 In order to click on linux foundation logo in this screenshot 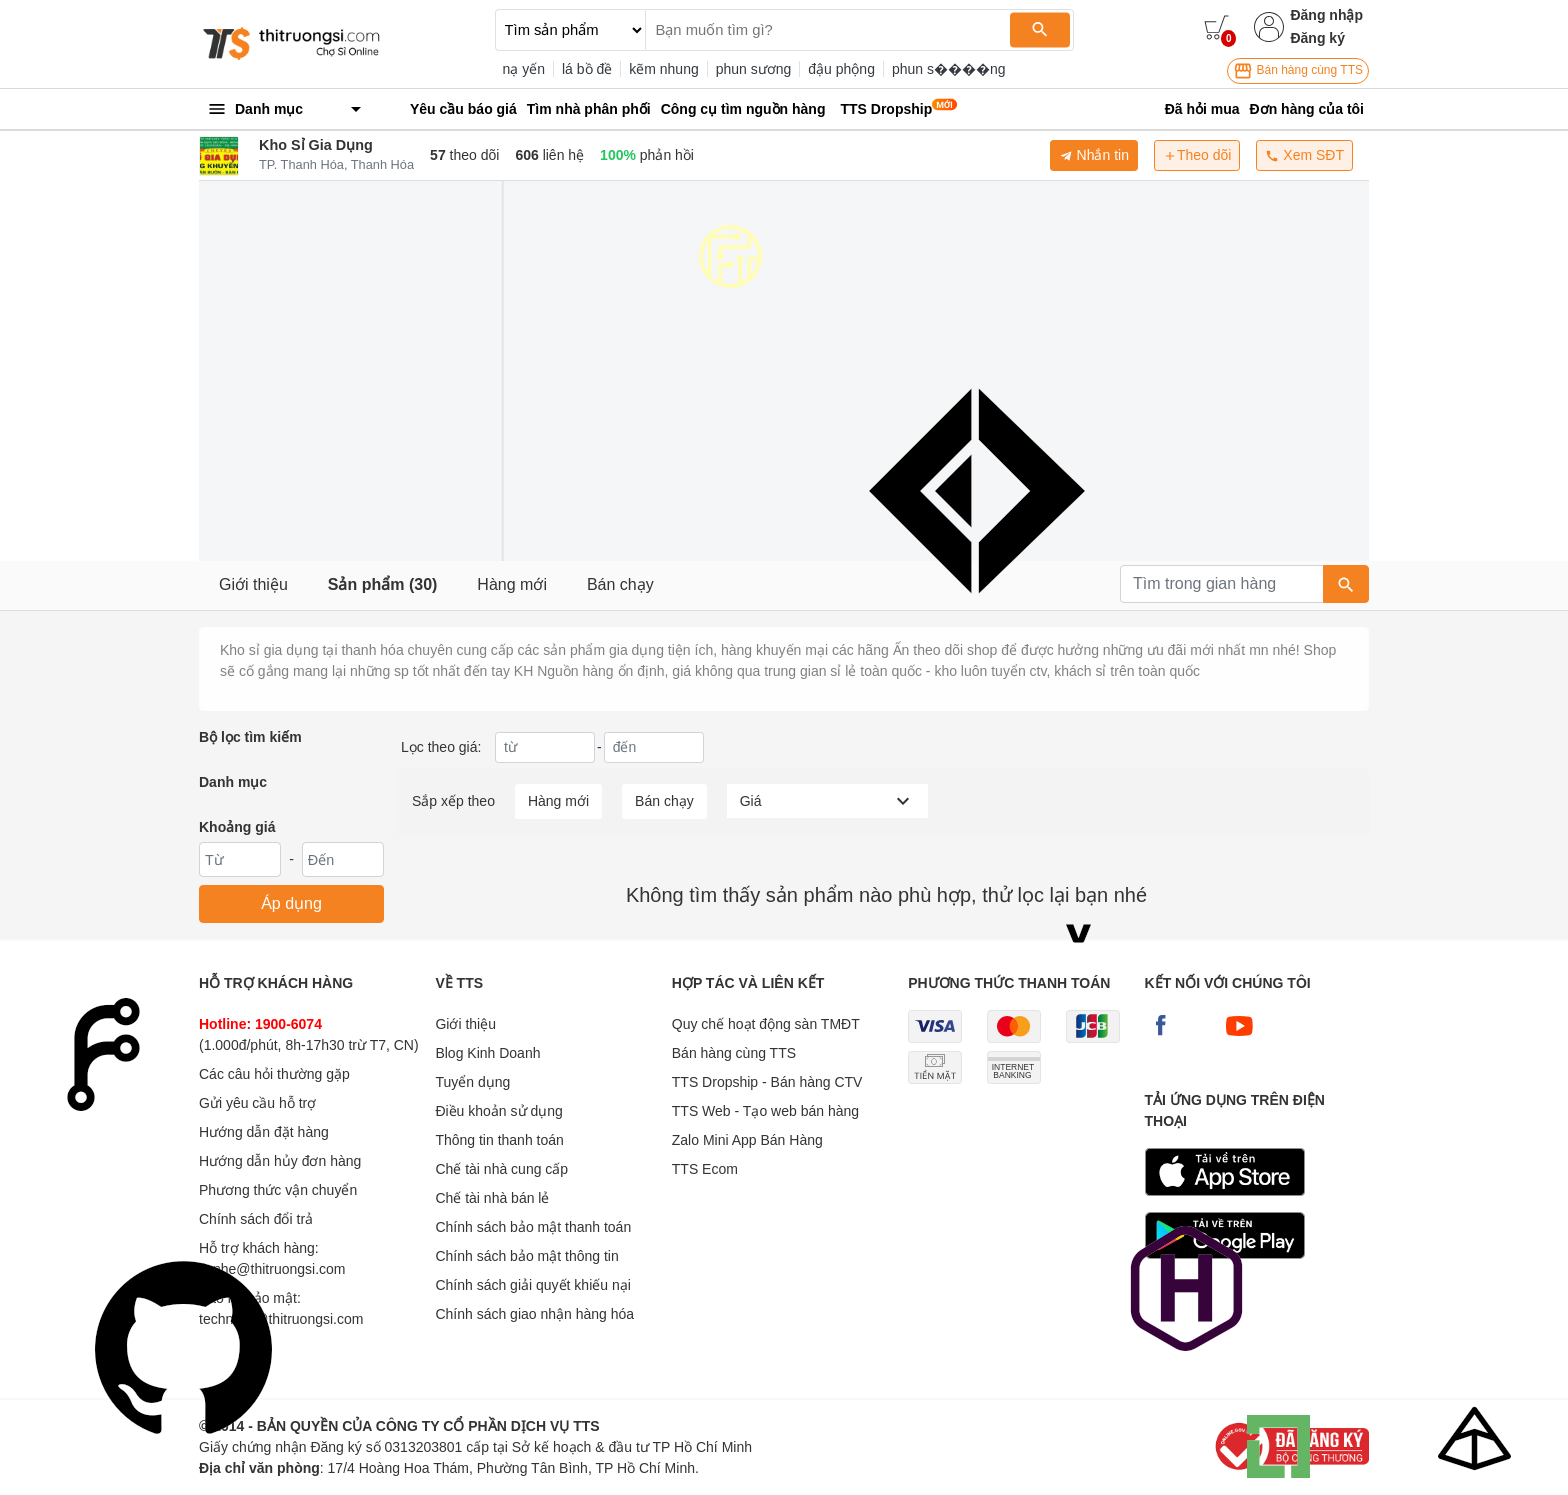, I will do `click(1278, 1446)`.